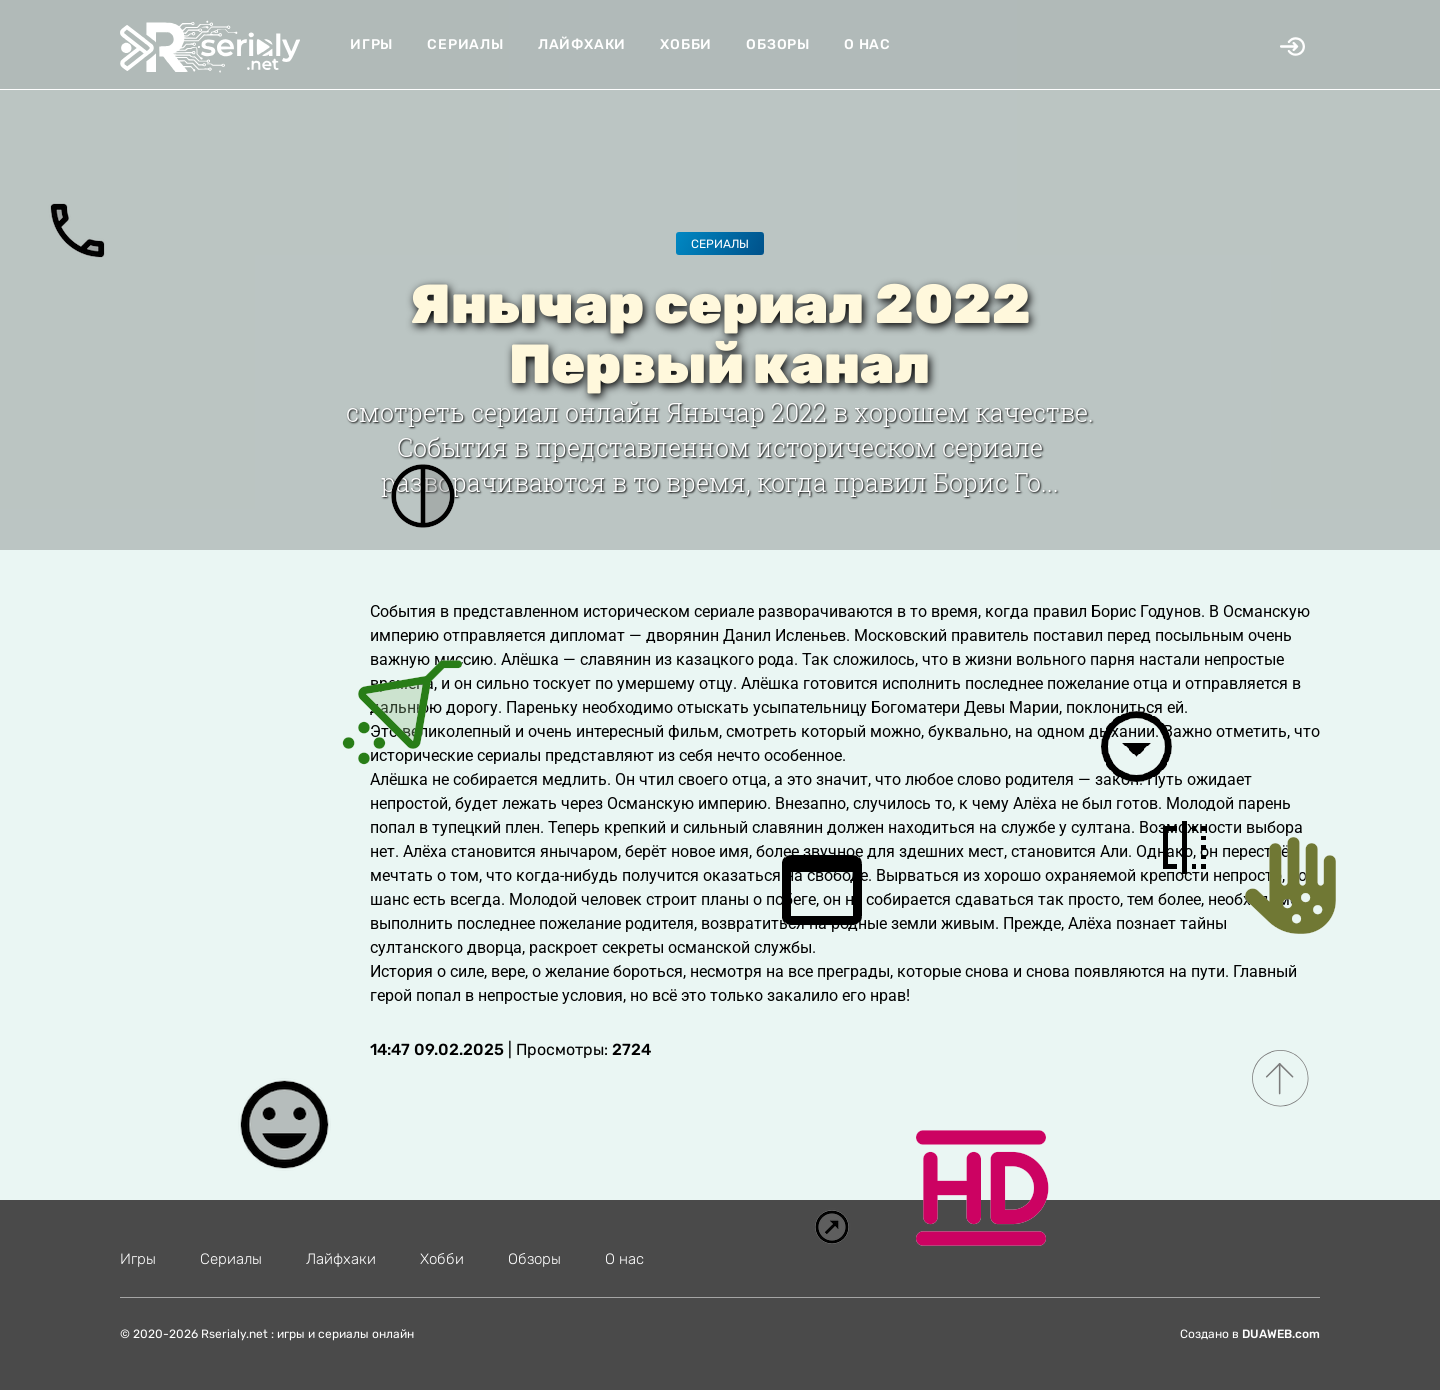 This screenshot has height=1390, width=1440. What do you see at coordinates (1184, 847) in the screenshot?
I see `flip image horizontally` at bounding box center [1184, 847].